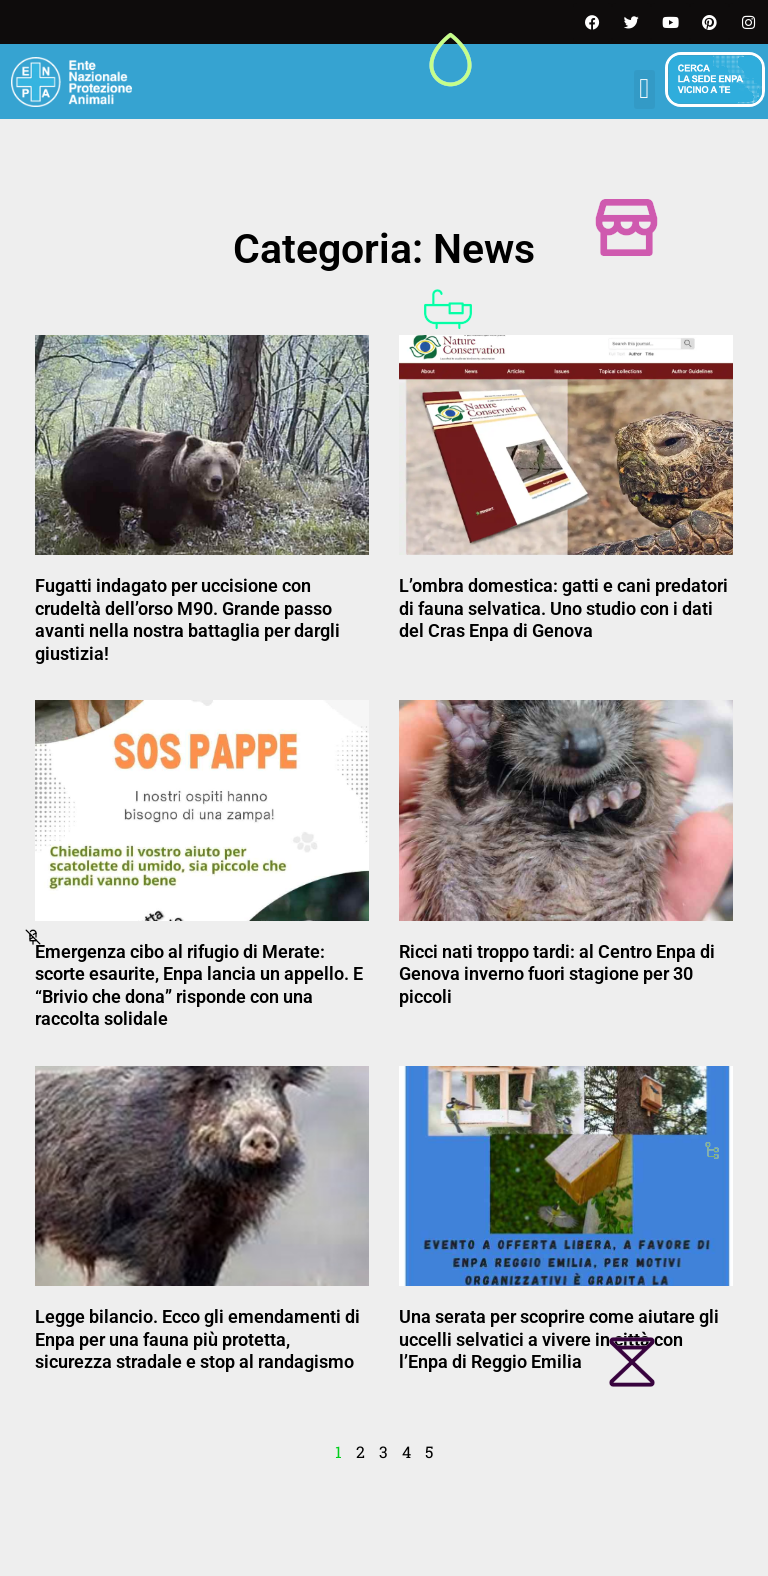  Describe the element at coordinates (450, 61) in the screenshot. I see `indicates water or liquid-related settings` at that location.